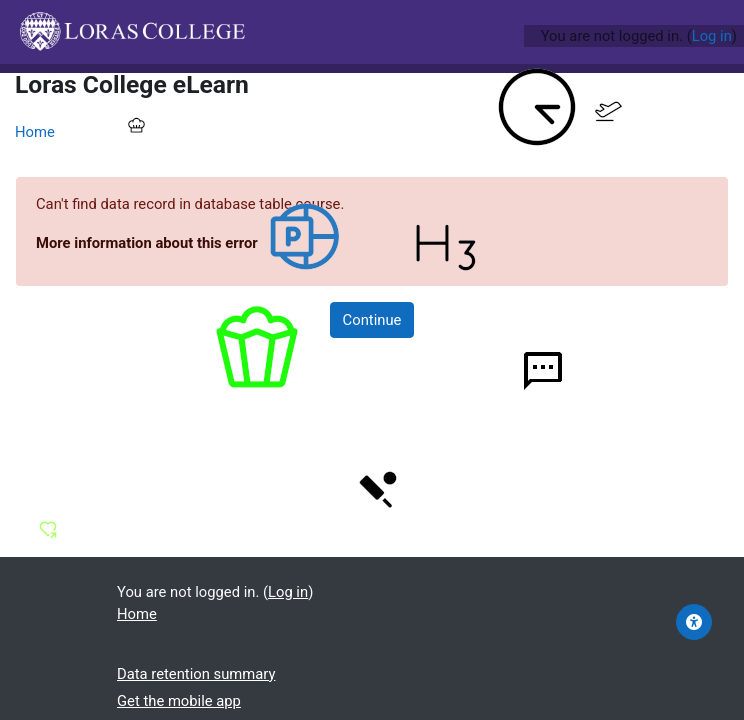  What do you see at coordinates (257, 350) in the screenshot?
I see `access movies or entertainment section` at bounding box center [257, 350].